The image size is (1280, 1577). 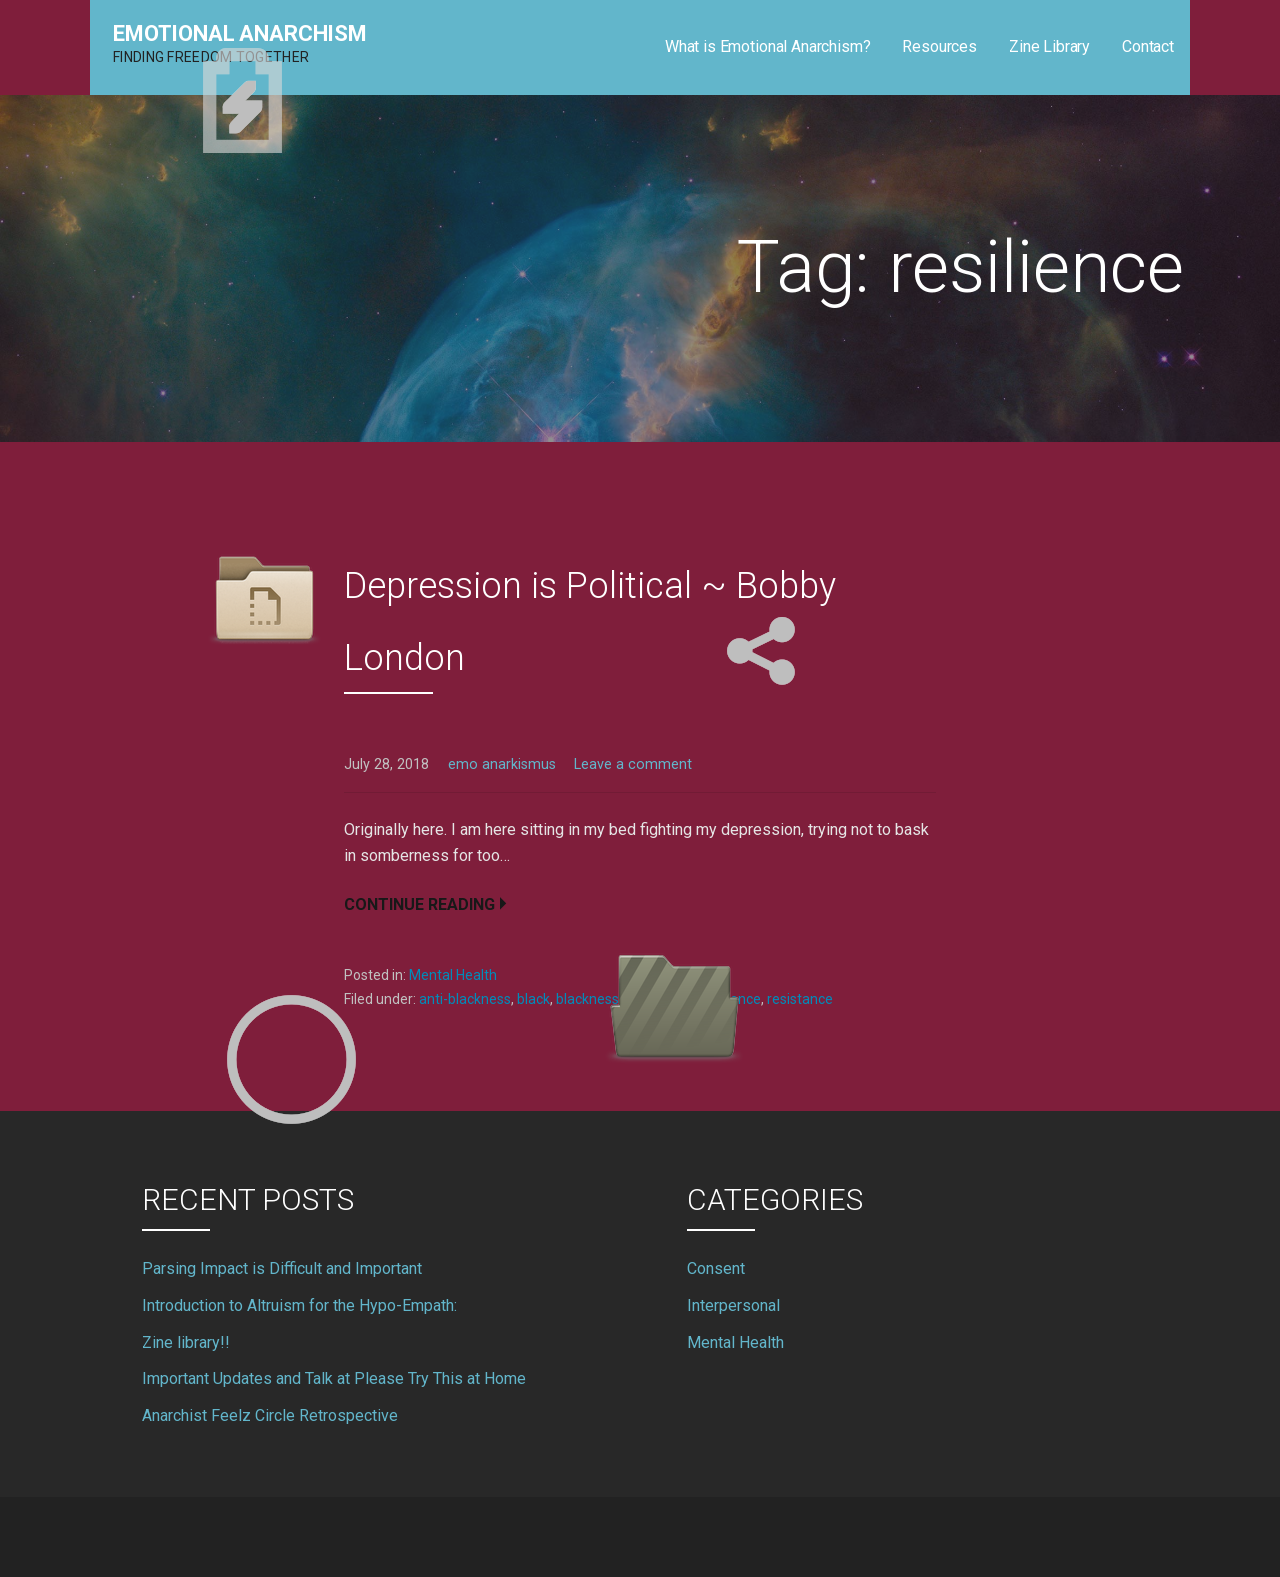 I want to click on share this item with others, so click(x=761, y=651).